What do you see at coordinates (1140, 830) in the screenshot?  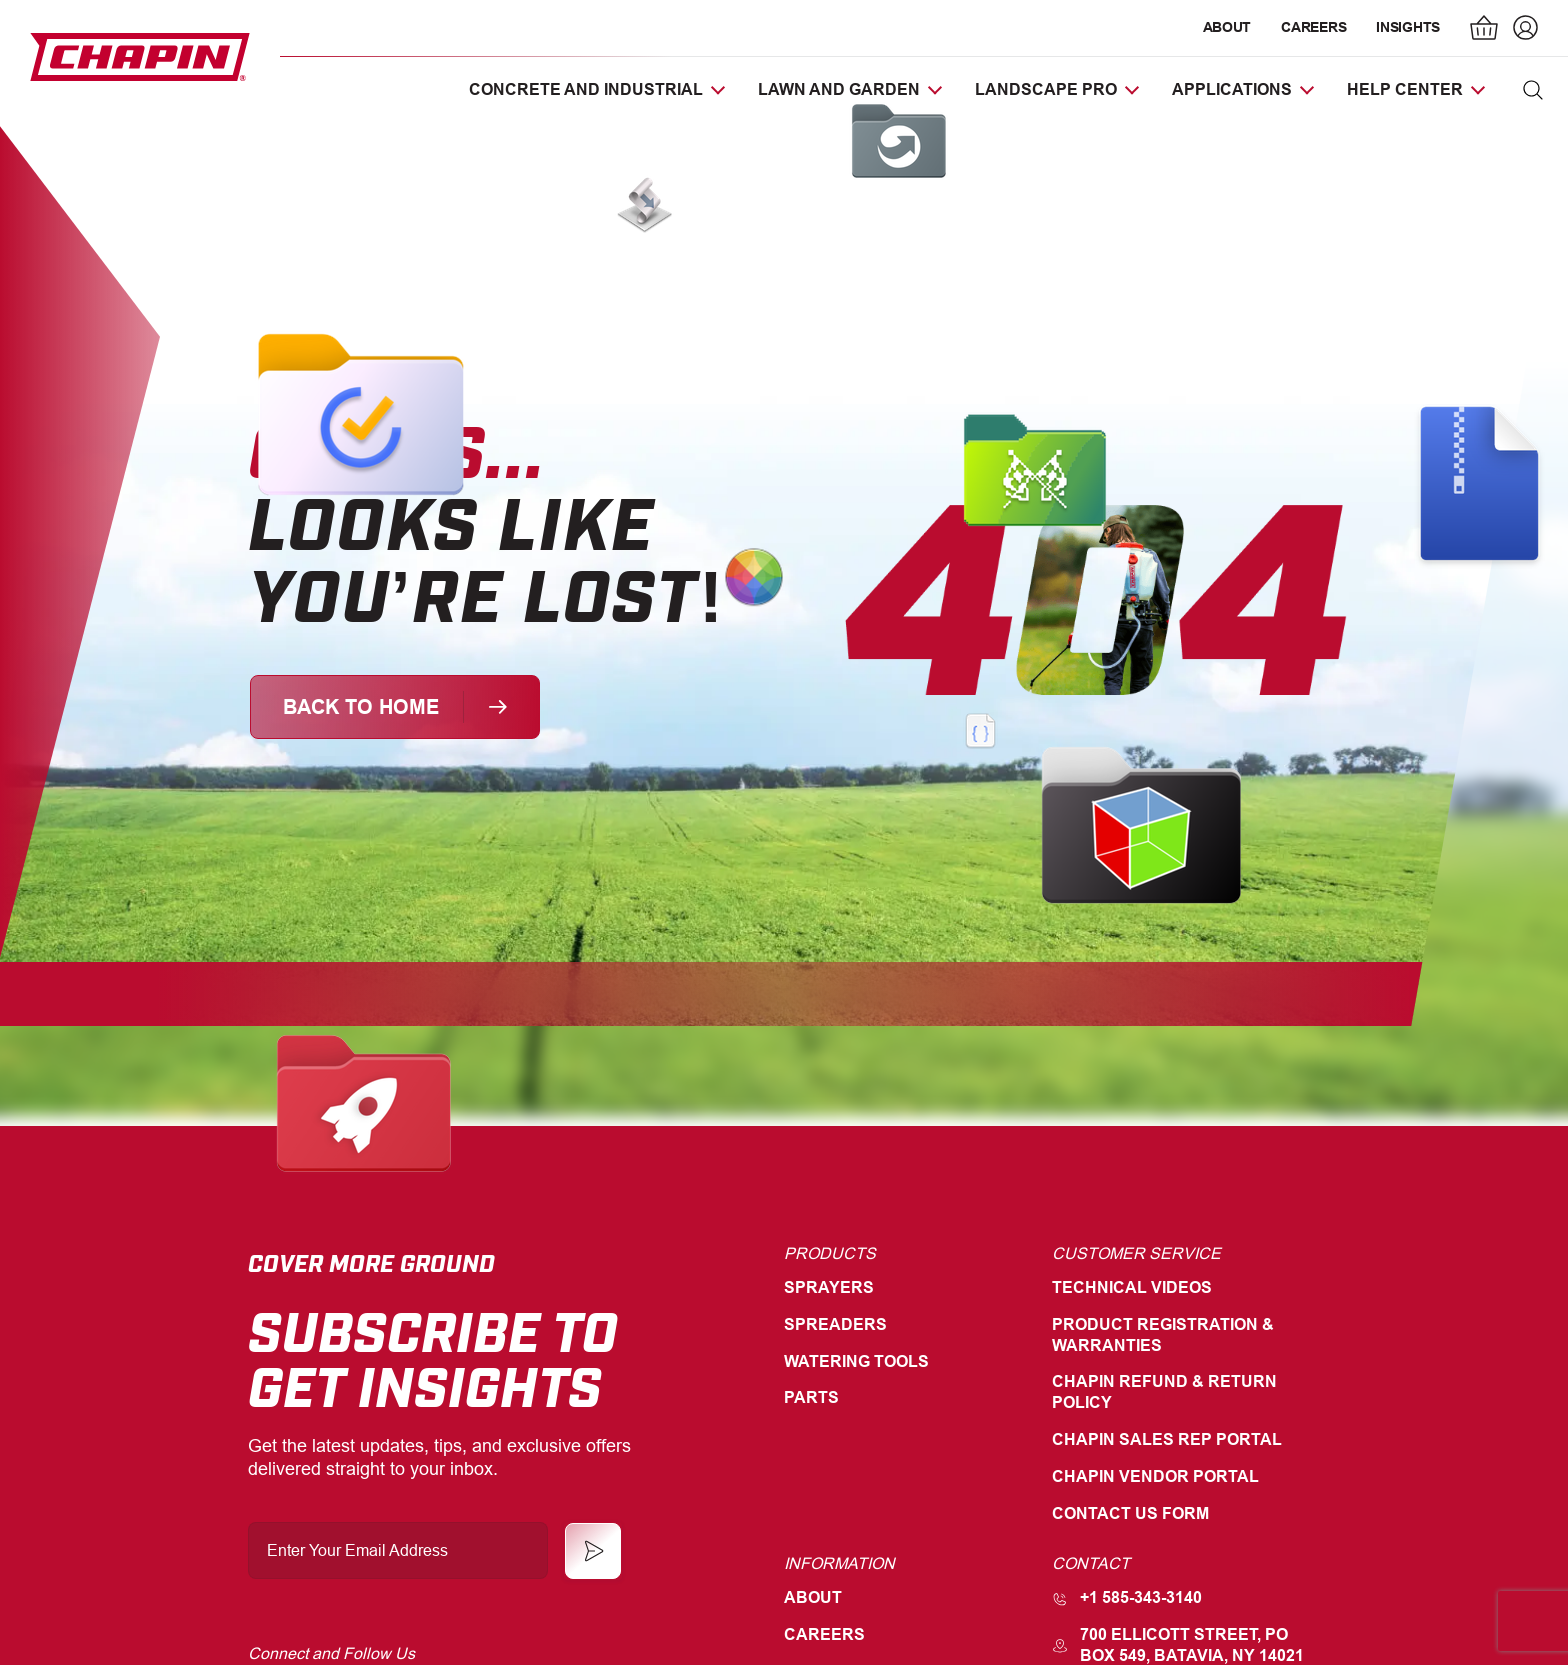 I see `open gtk folder` at bounding box center [1140, 830].